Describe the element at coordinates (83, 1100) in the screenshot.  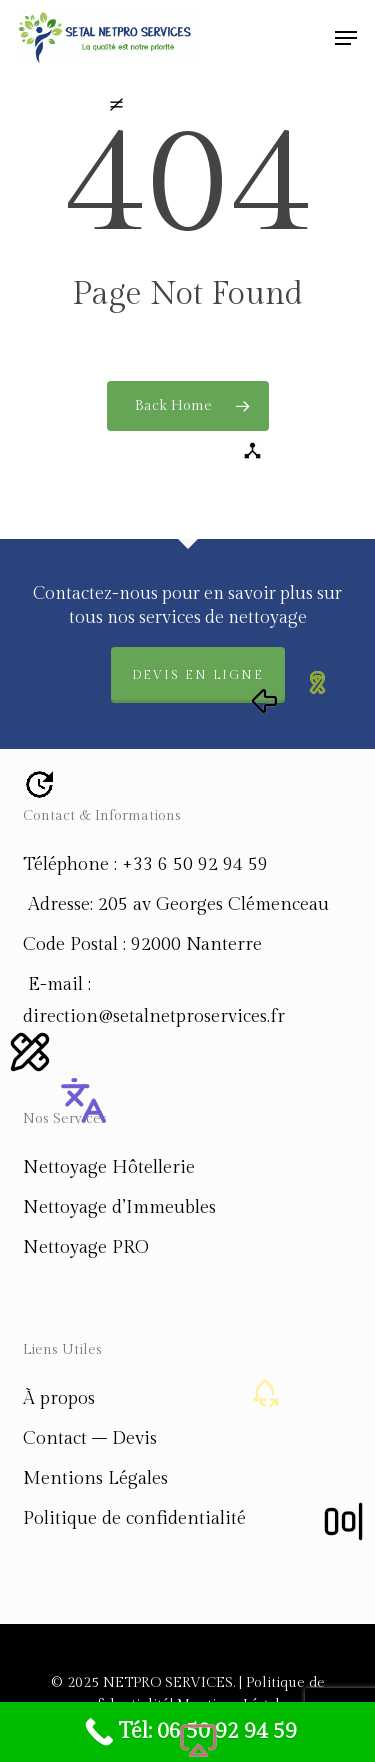
I see `change language settings` at that location.